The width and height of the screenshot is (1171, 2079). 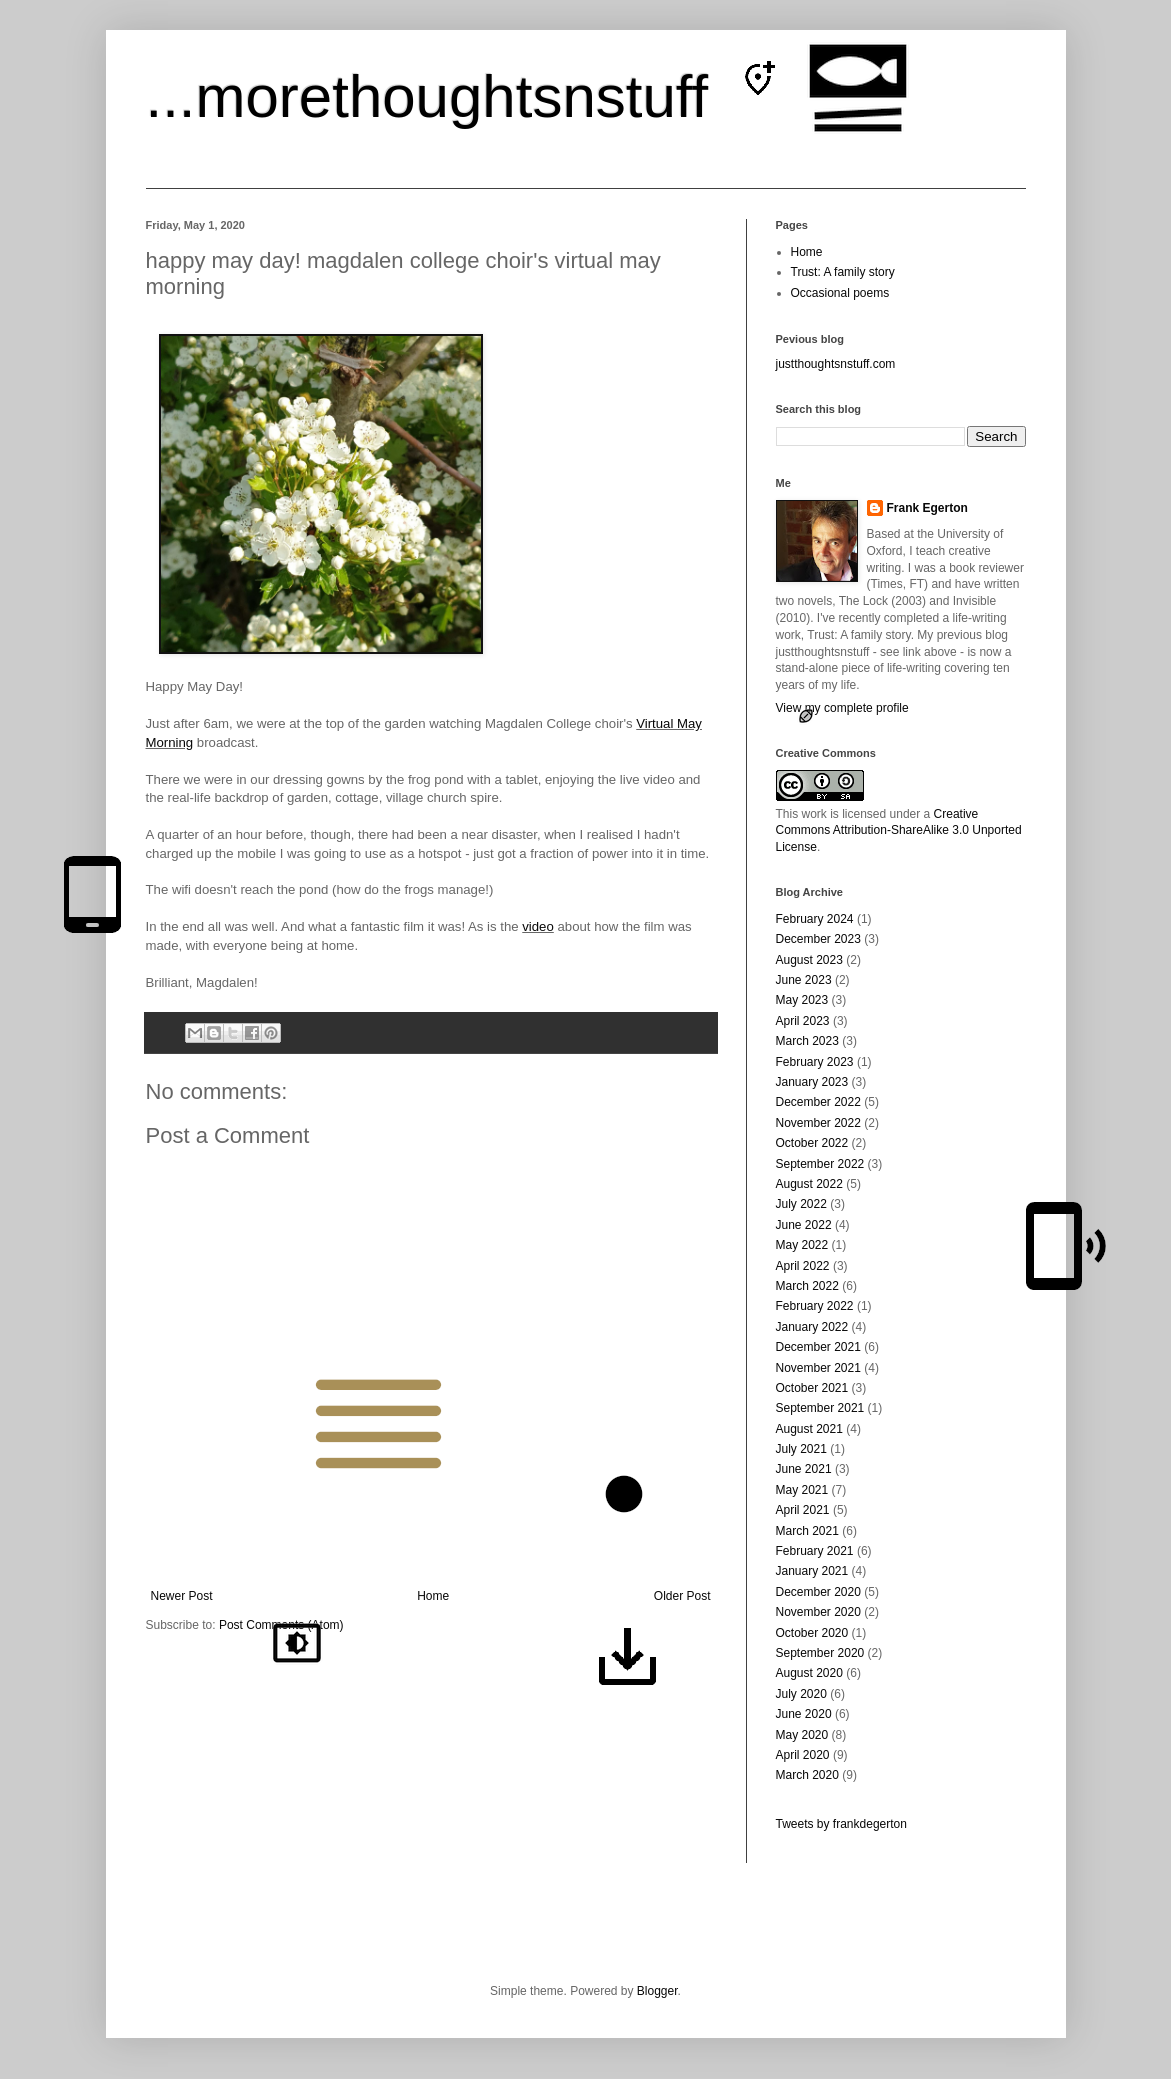 I want to click on switch to tablet view or mode, so click(x=92, y=894).